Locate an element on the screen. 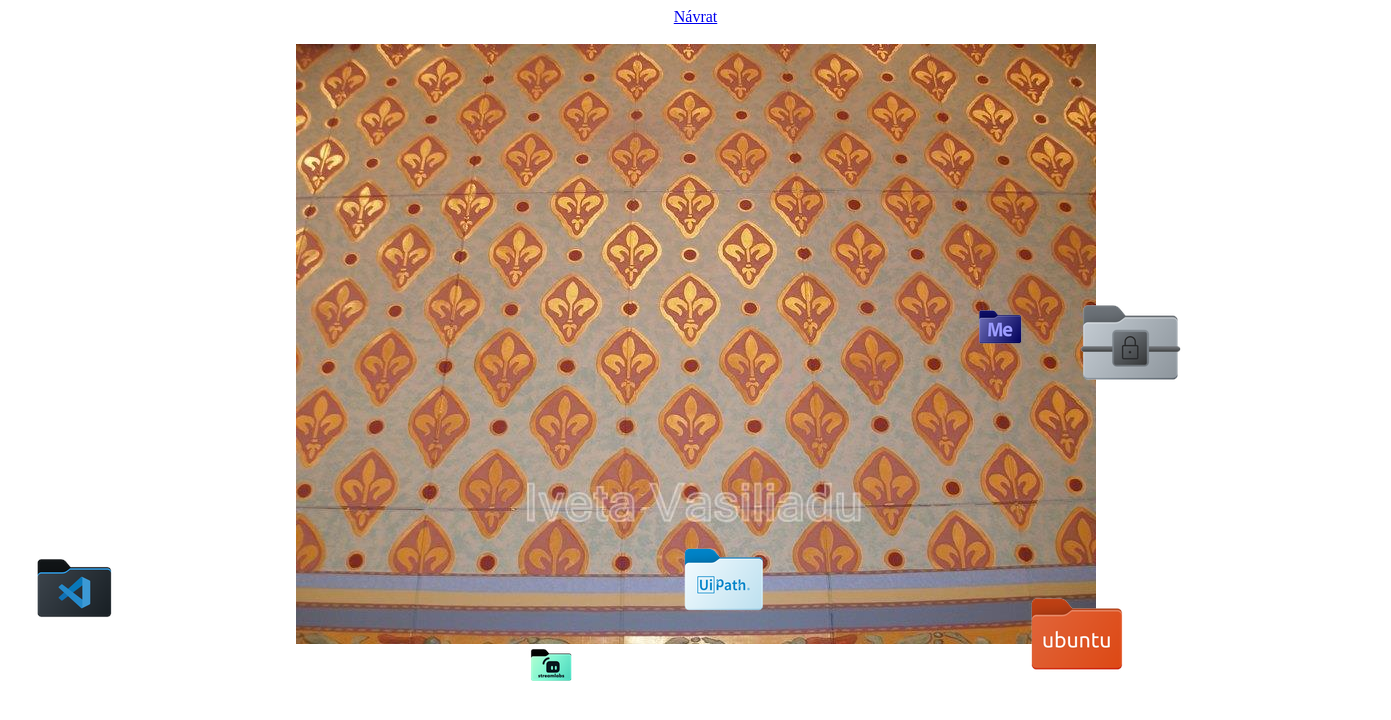 This screenshot has height=720, width=1391. open ubuntu-related files folder is located at coordinates (1076, 636).